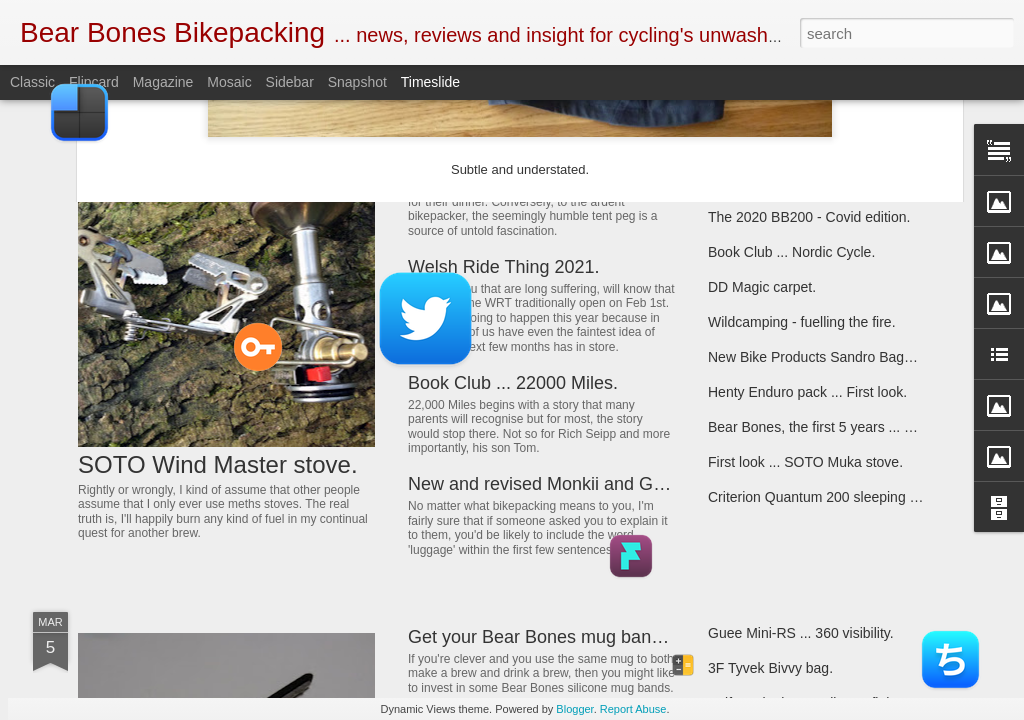 The image size is (1024, 720). What do you see at coordinates (79, 112) in the screenshot?
I see `switch between virtual desktops or workspaces` at bounding box center [79, 112].